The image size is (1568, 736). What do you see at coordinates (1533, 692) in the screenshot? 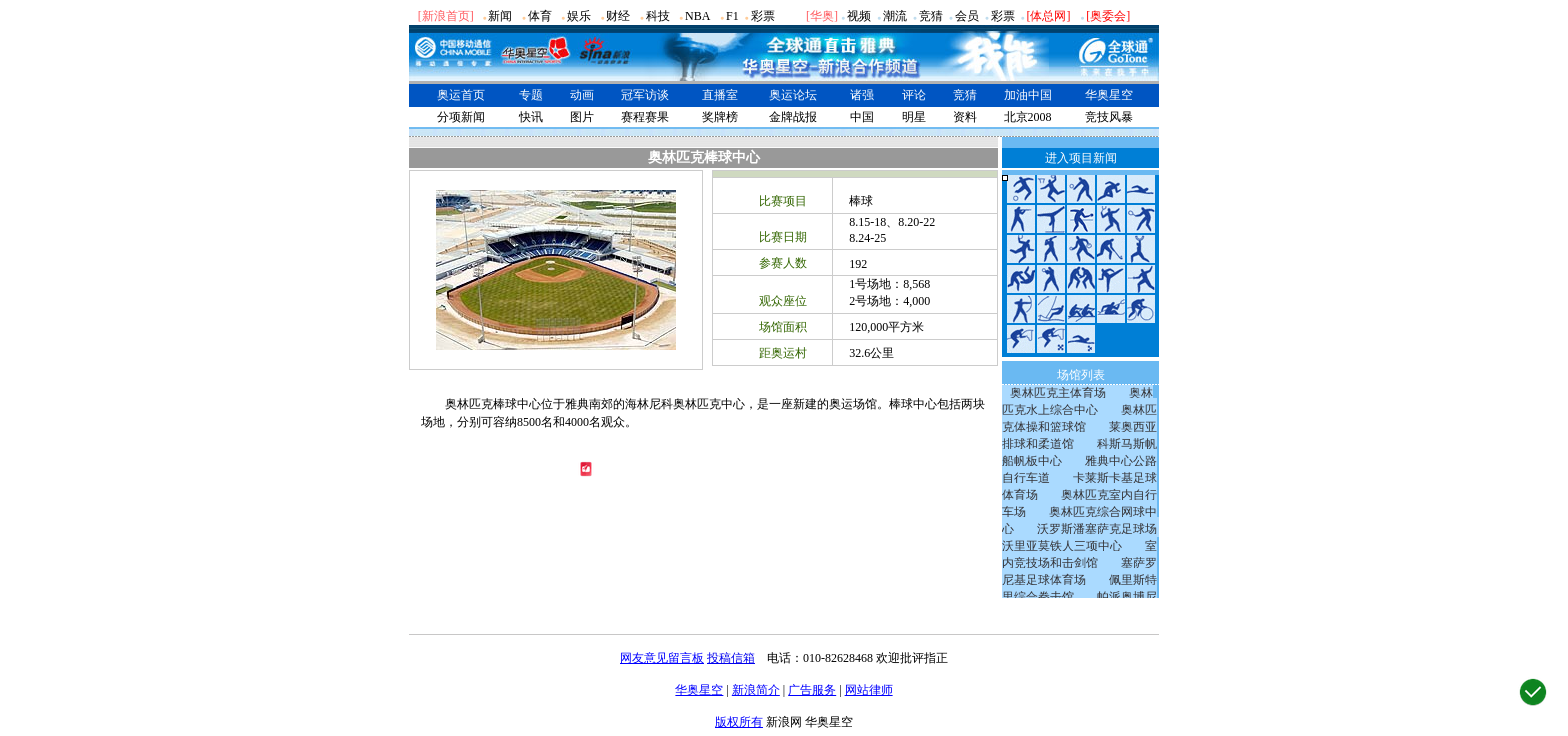
I see `indicates file has been successfully synced` at bounding box center [1533, 692].